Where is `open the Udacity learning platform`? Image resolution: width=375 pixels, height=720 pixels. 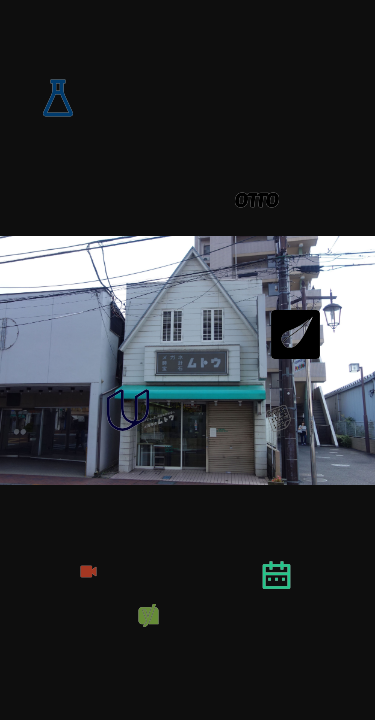 open the Udacity learning platform is located at coordinates (128, 410).